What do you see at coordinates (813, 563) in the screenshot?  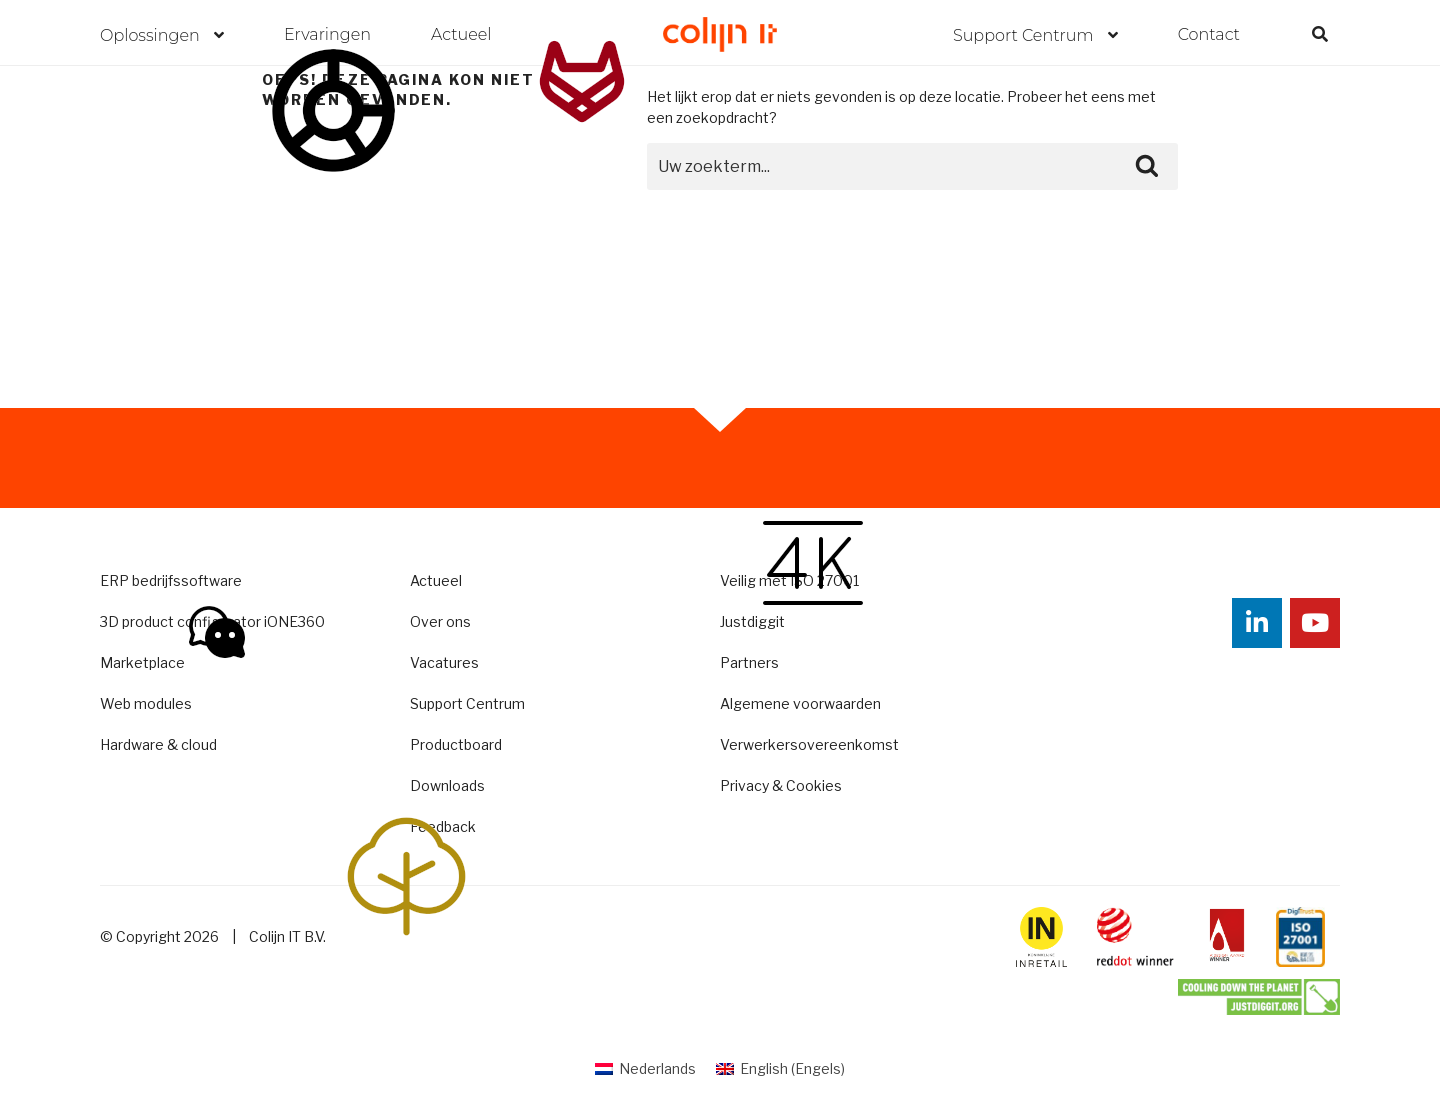 I see `indicates 4K video resolution available` at bounding box center [813, 563].